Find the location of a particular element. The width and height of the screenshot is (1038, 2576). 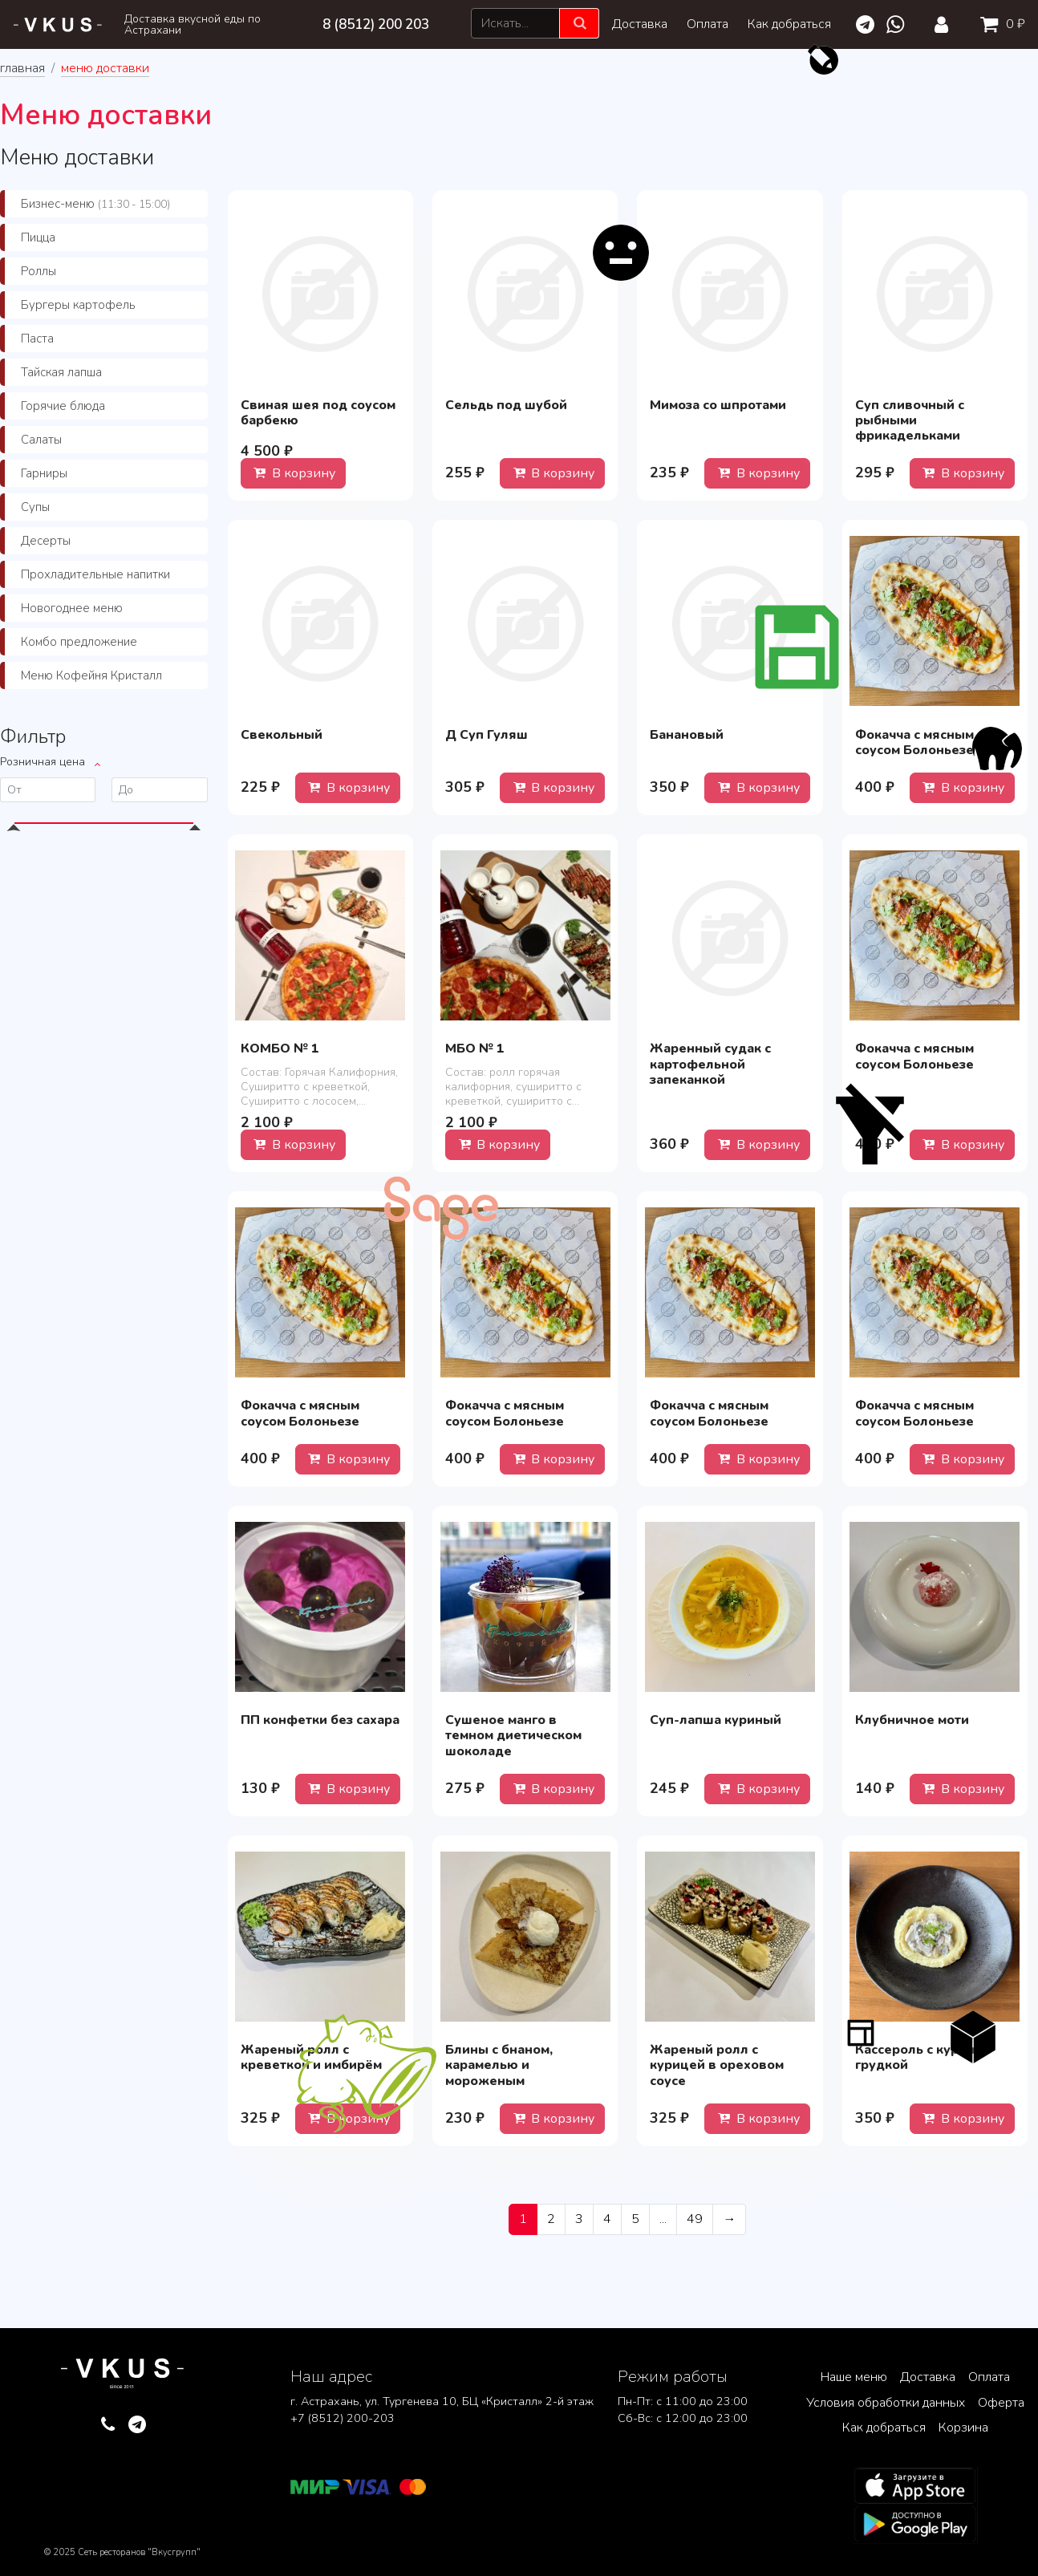

open LiveJournal app is located at coordinates (823, 59).